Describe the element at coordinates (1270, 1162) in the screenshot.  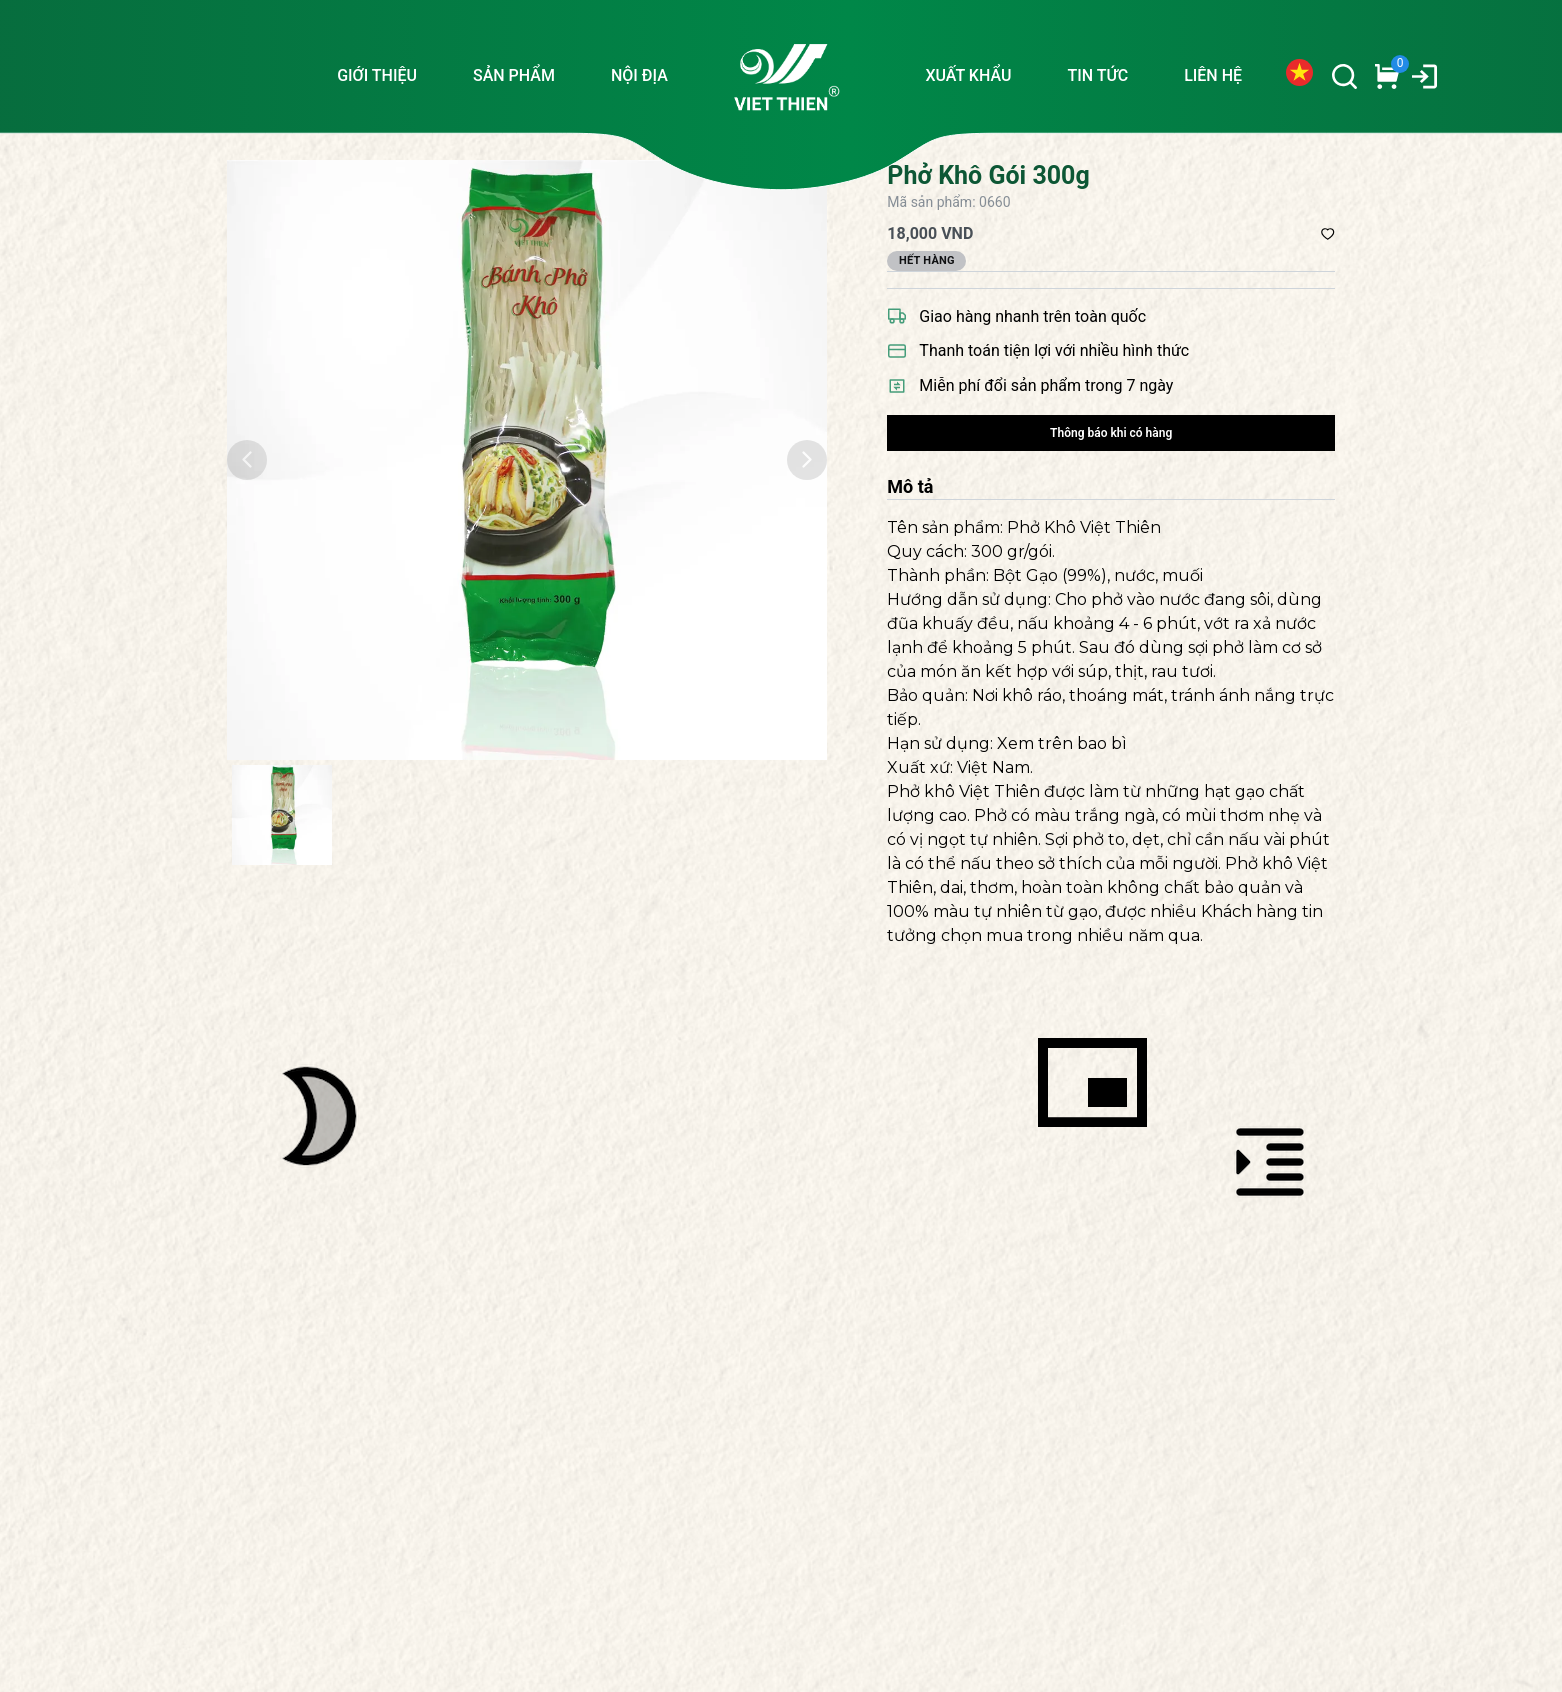
I see `increase text indentation` at that location.